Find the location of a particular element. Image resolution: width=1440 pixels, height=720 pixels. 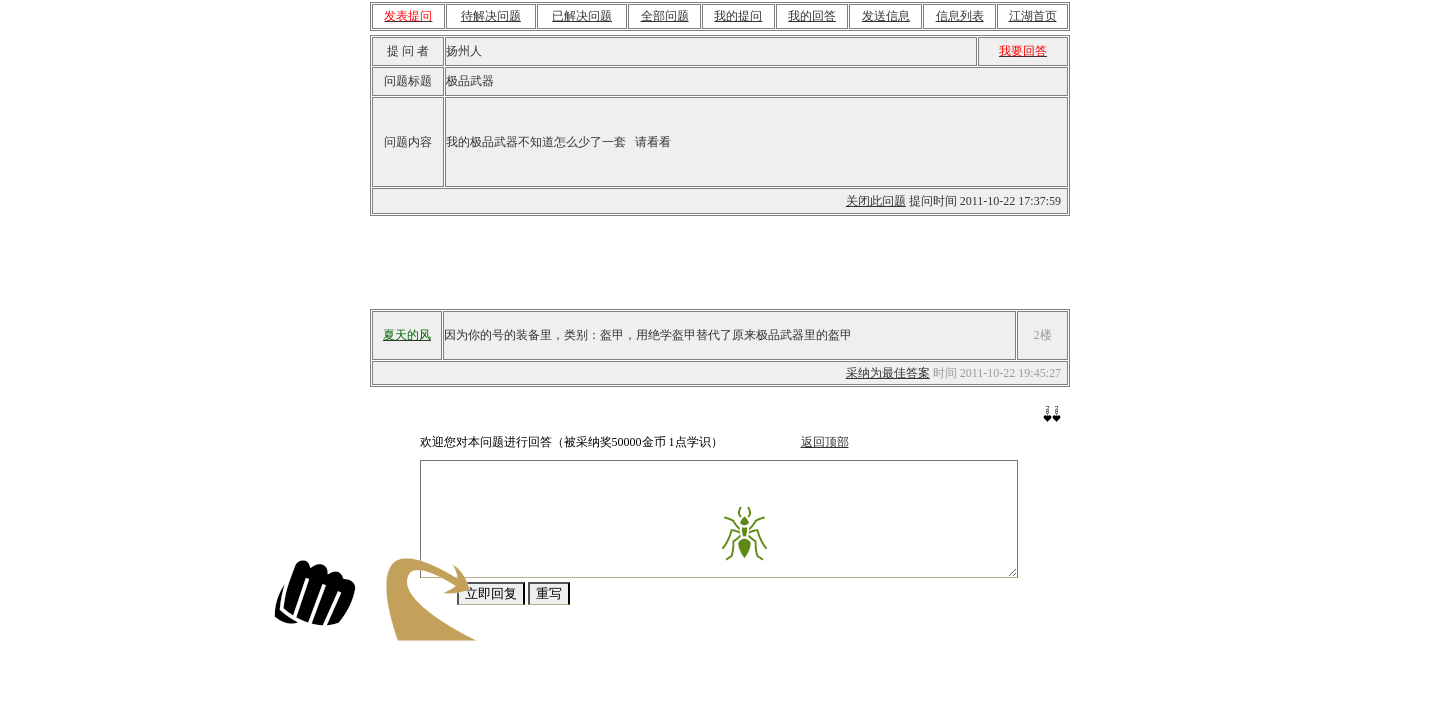

browse heart-shaped earrings in jewelry collection is located at coordinates (1052, 414).